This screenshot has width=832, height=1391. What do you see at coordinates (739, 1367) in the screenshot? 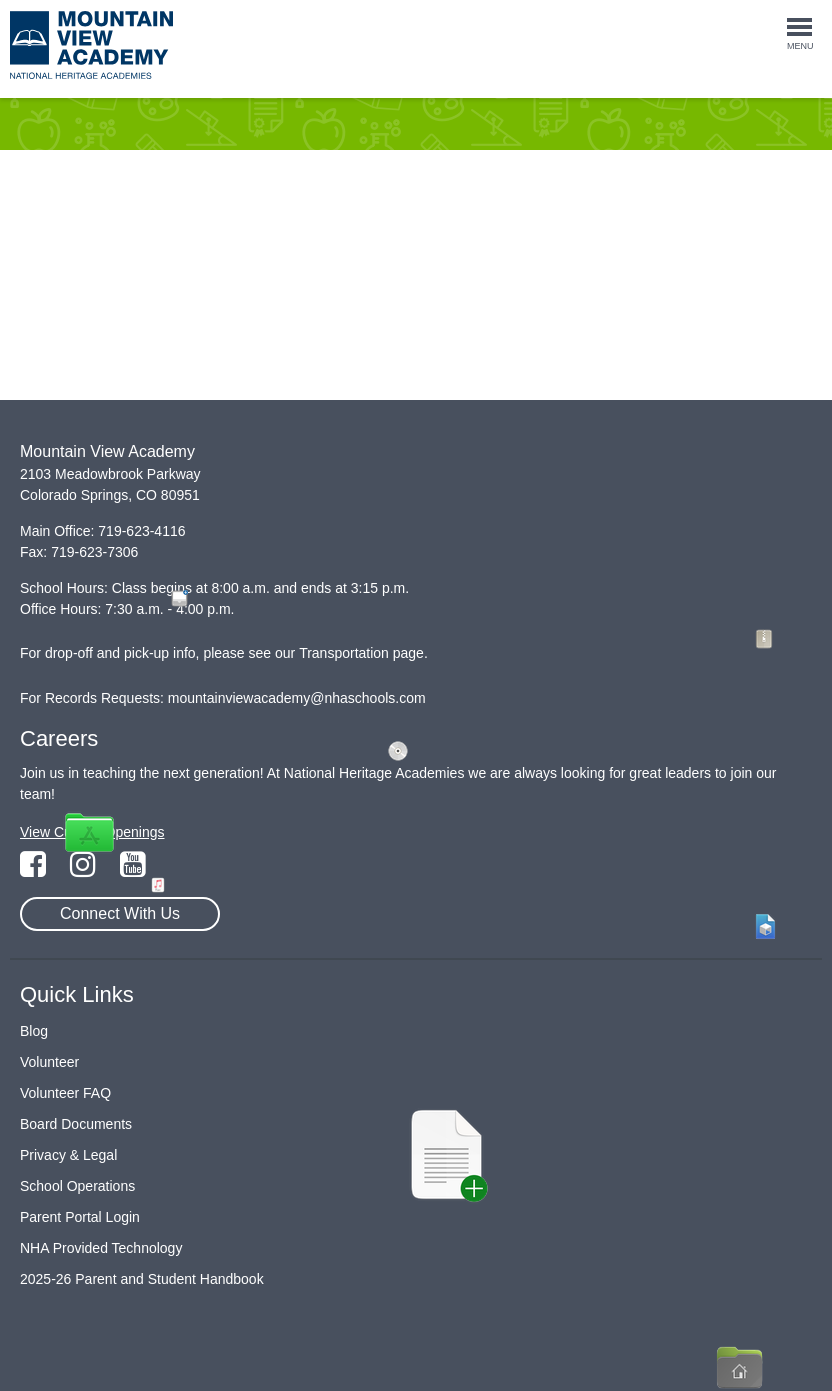
I see `access your home folder` at bounding box center [739, 1367].